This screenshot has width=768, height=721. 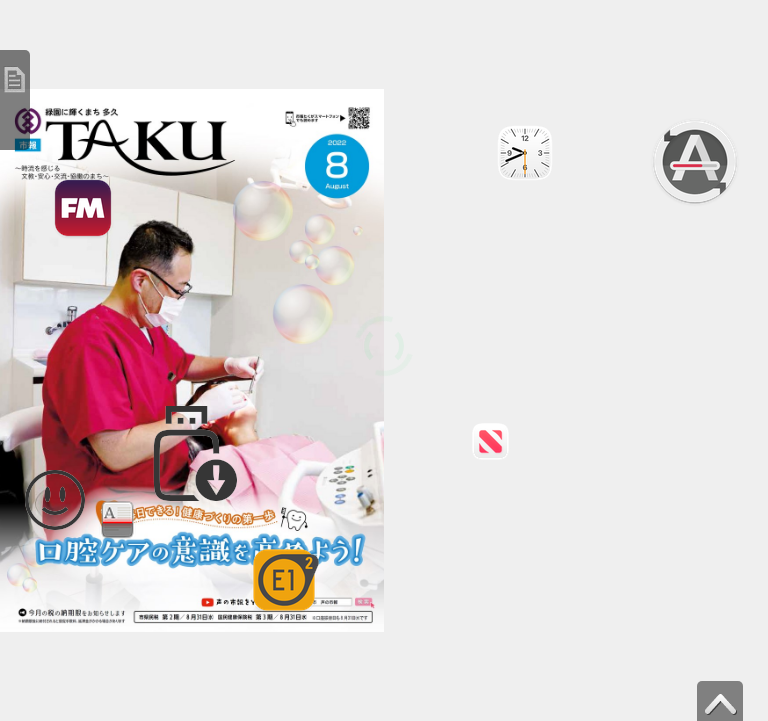 What do you see at coordinates (117, 519) in the screenshot?
I see `open document scanner app` at bounding box center [117, 519].